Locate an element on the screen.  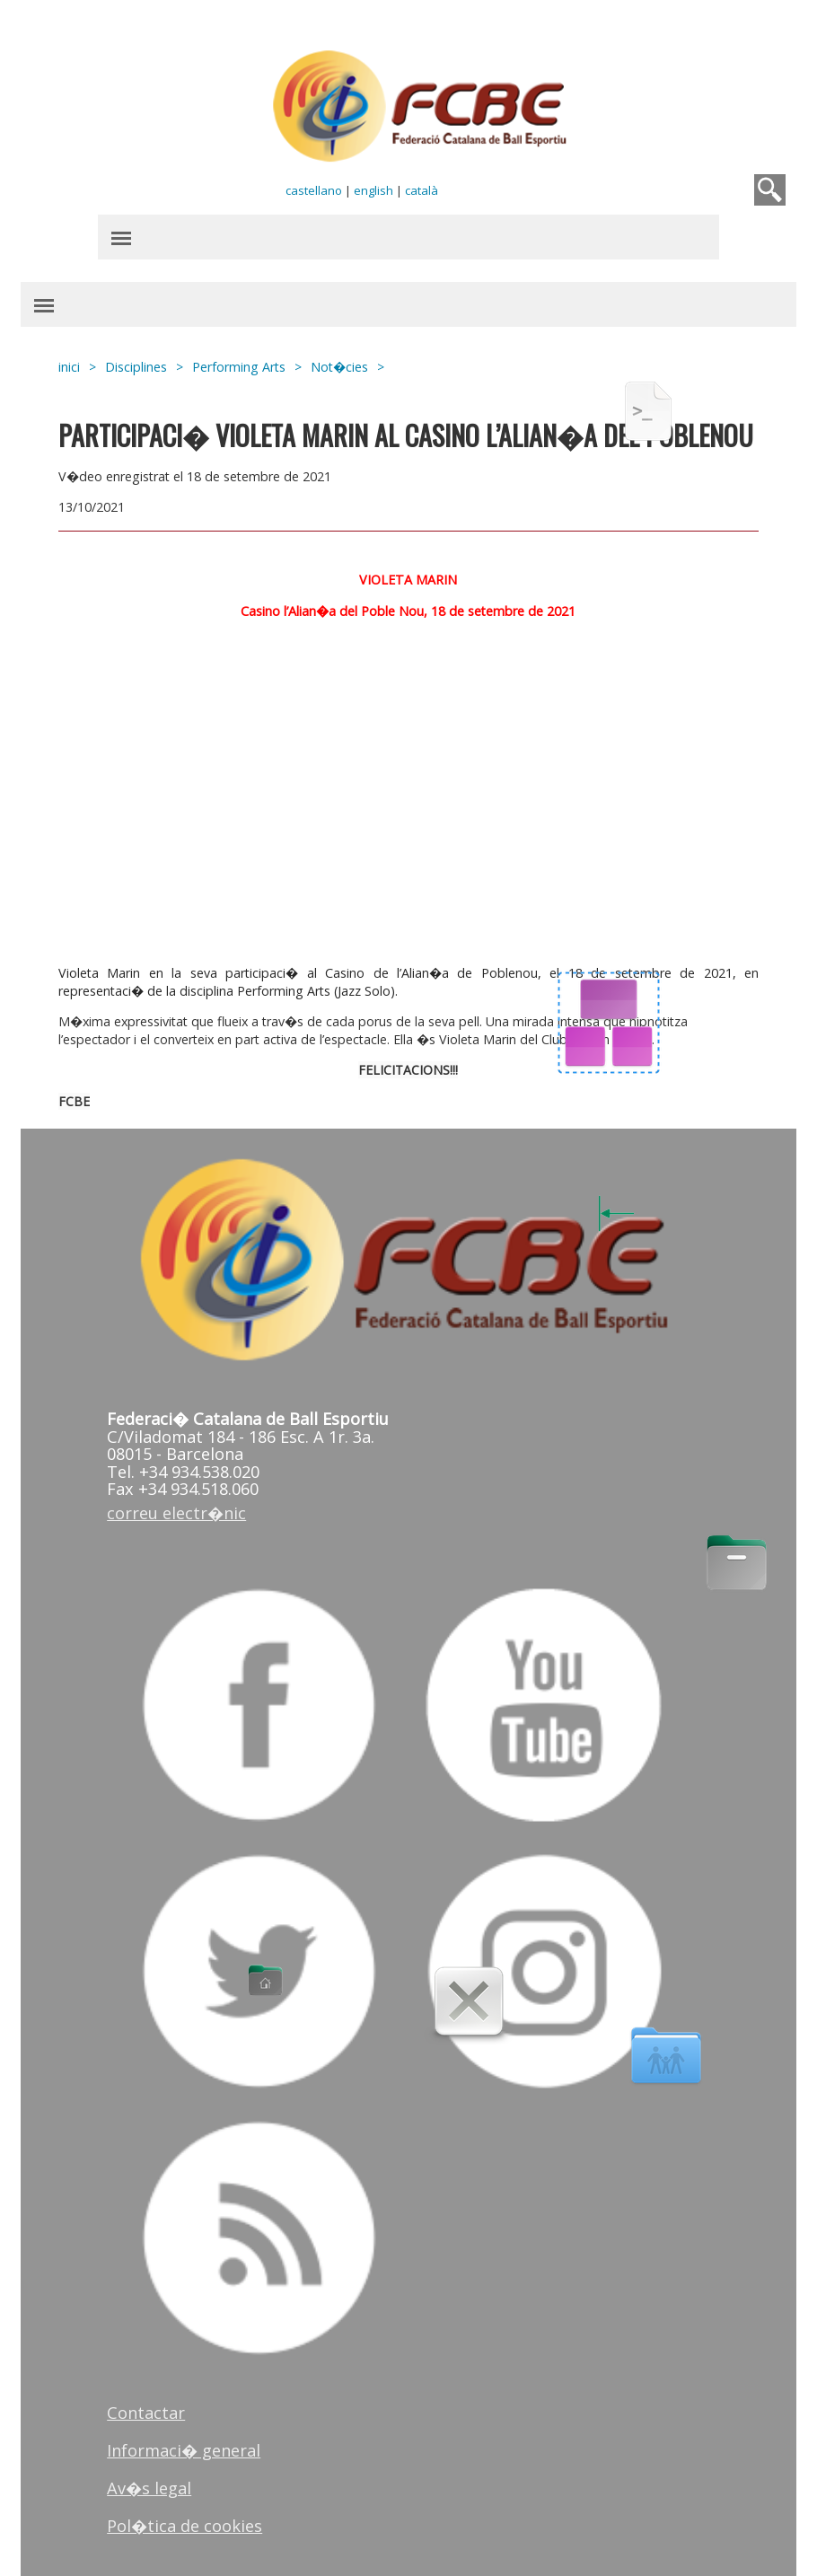
shell script file type indicator is located at coordinates (648, 411).